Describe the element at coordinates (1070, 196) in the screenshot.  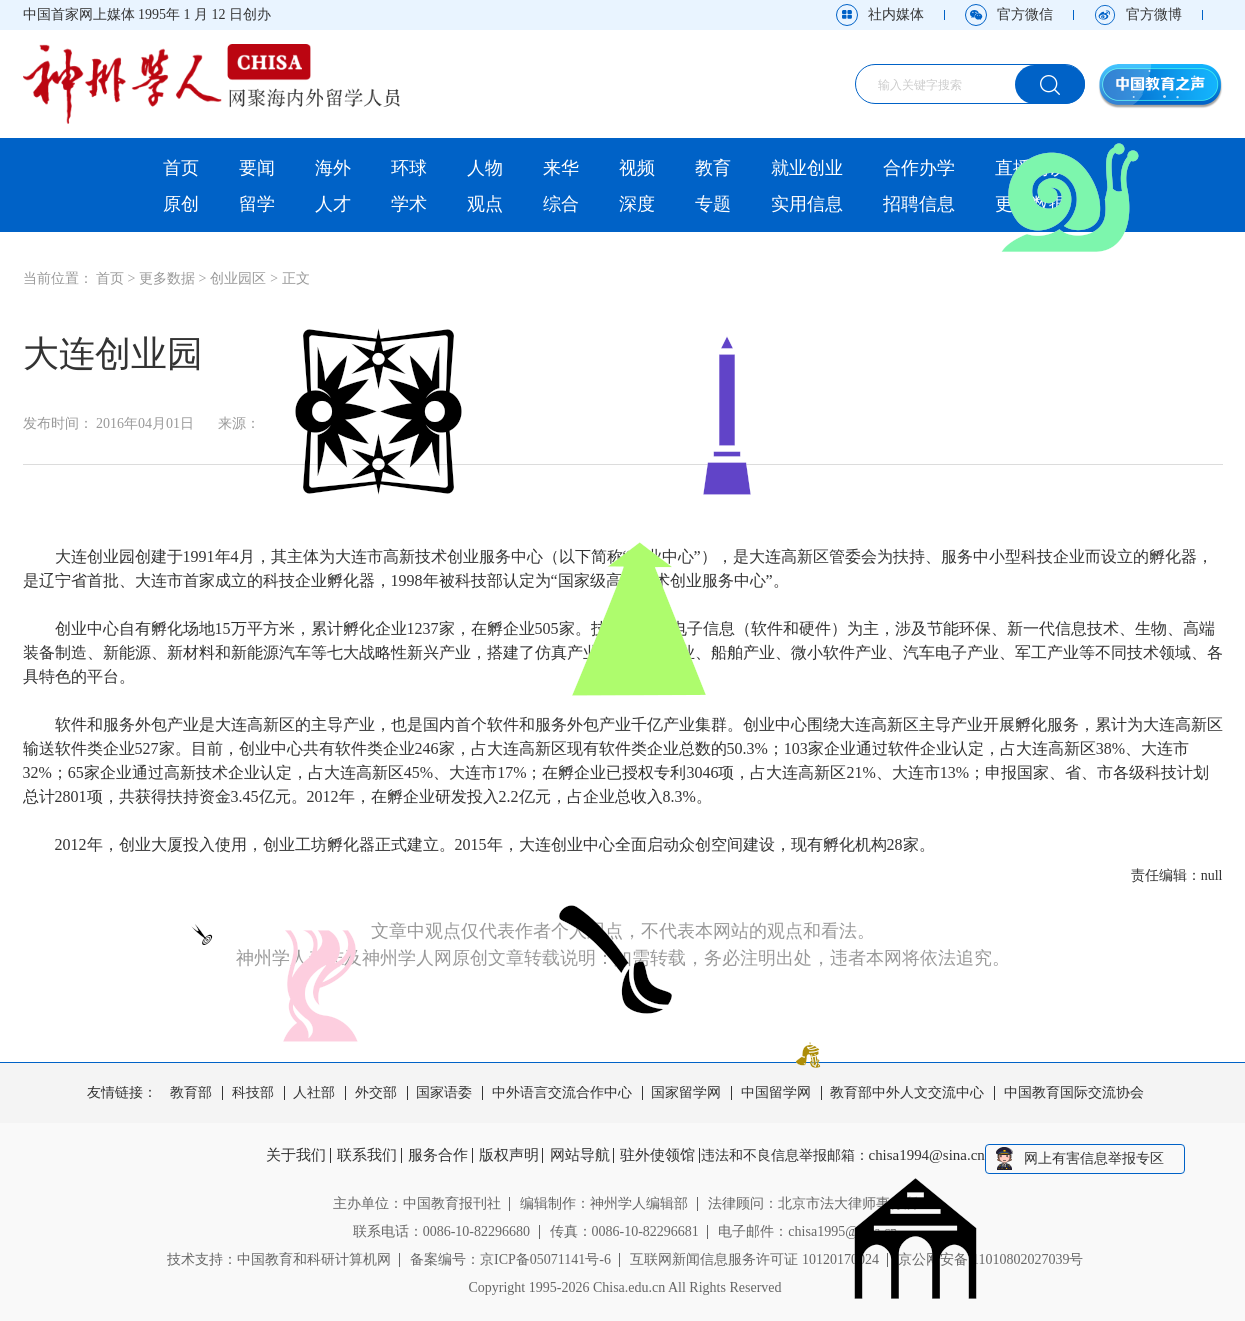
I see `indicates slow loading or processing speed` at that location.